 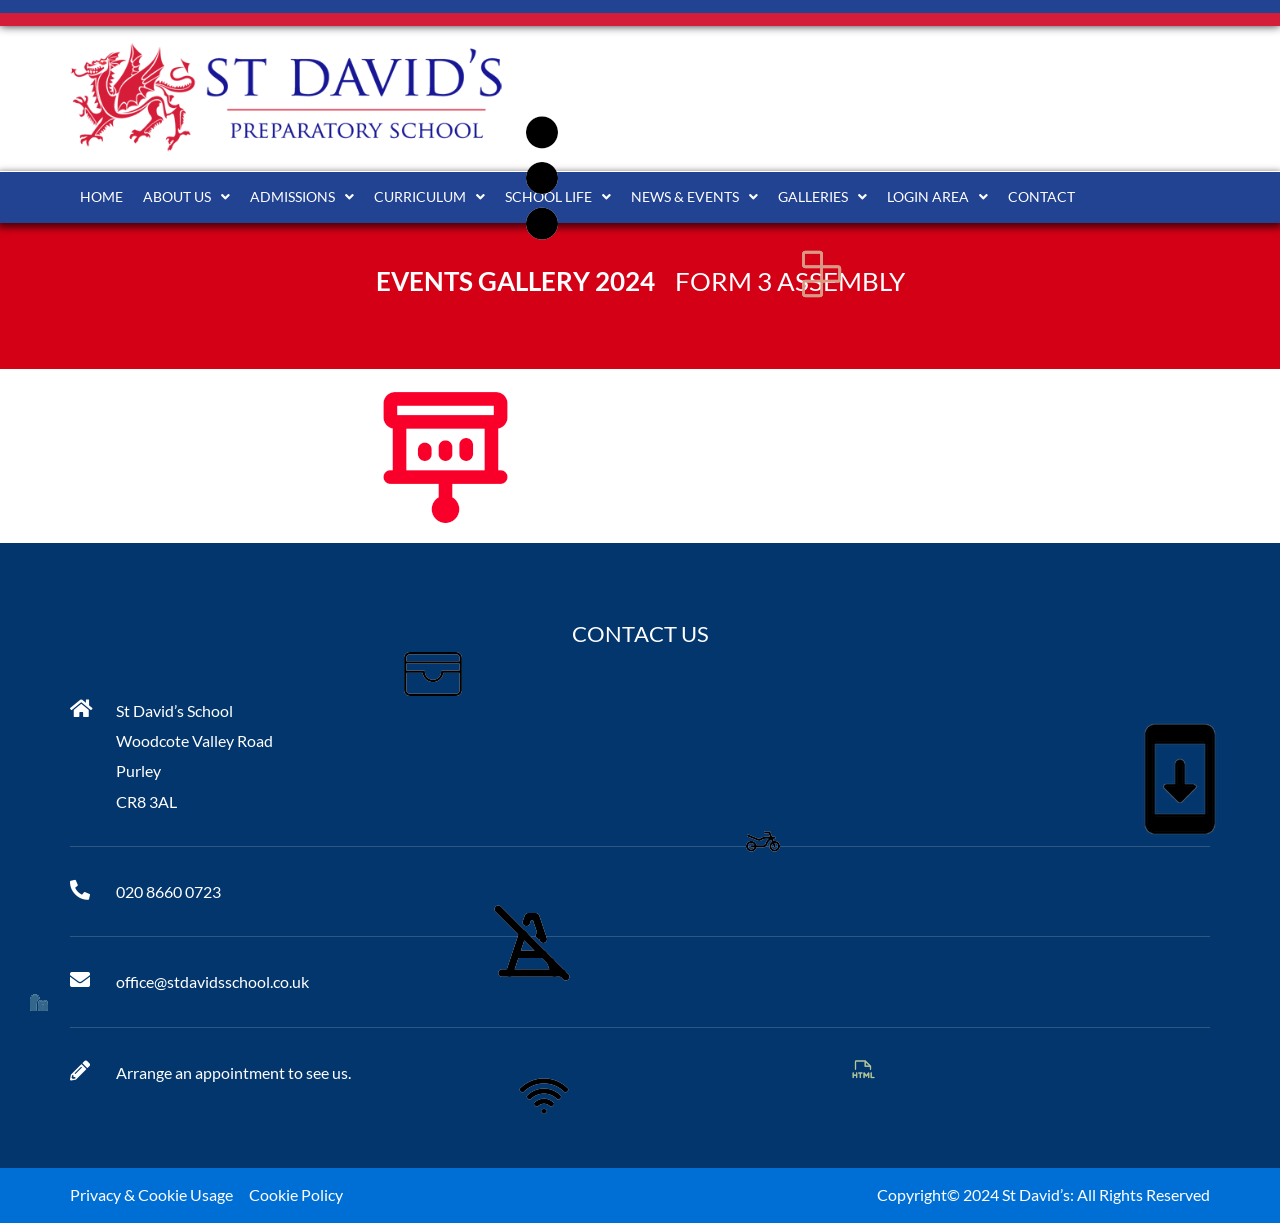 What do you see at coordinates (433, 674) in the screenshot?
I see `access your wallet or saved payment methods` at bounding box center [433, 674].